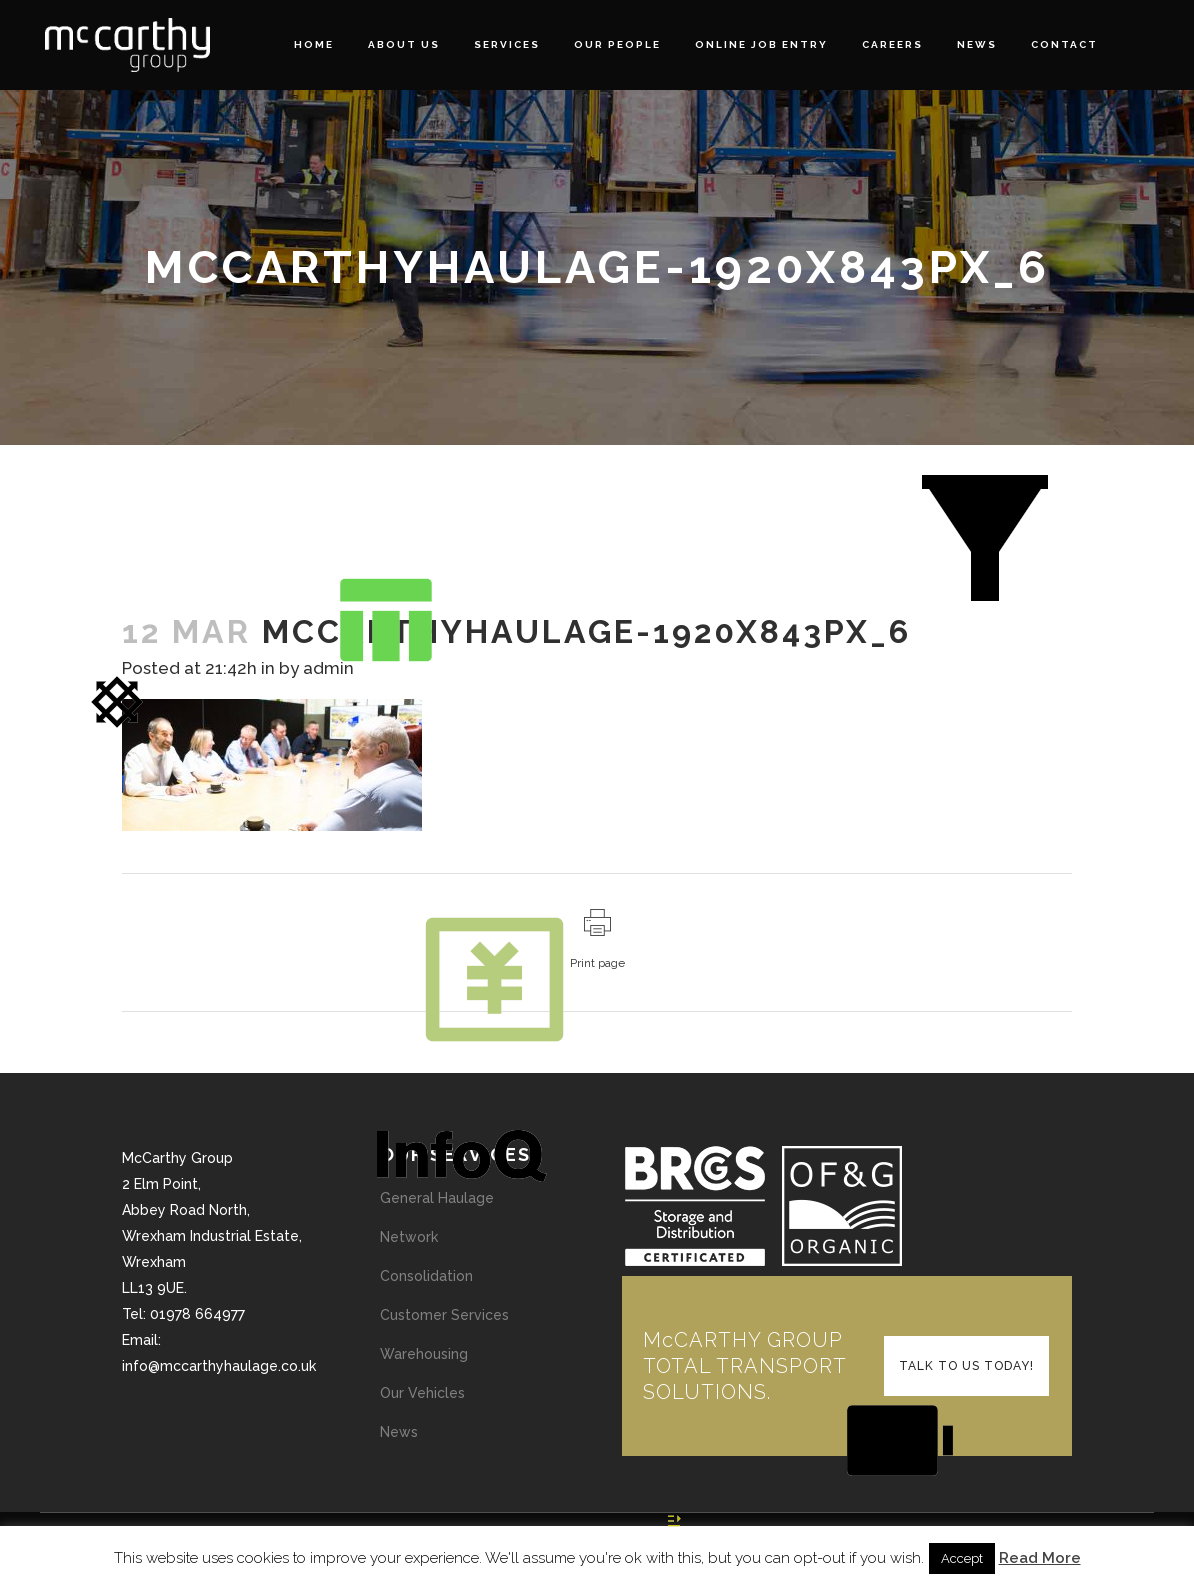  Describe the element at coordinates (897, 1440) in the screenshot. I see `indicates current battery level` at that location.